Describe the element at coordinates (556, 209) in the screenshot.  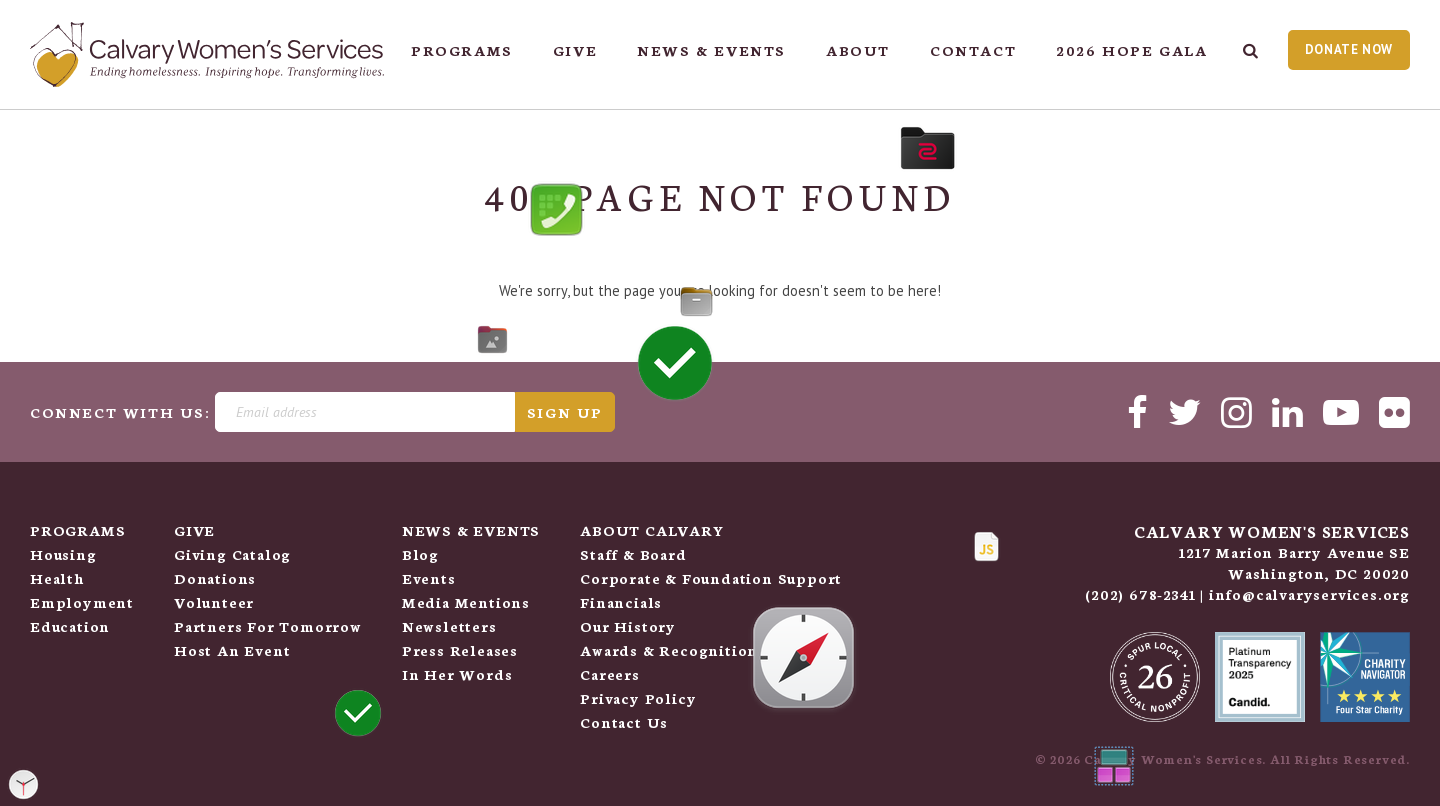
I see `open the phone or calls app` at that location.